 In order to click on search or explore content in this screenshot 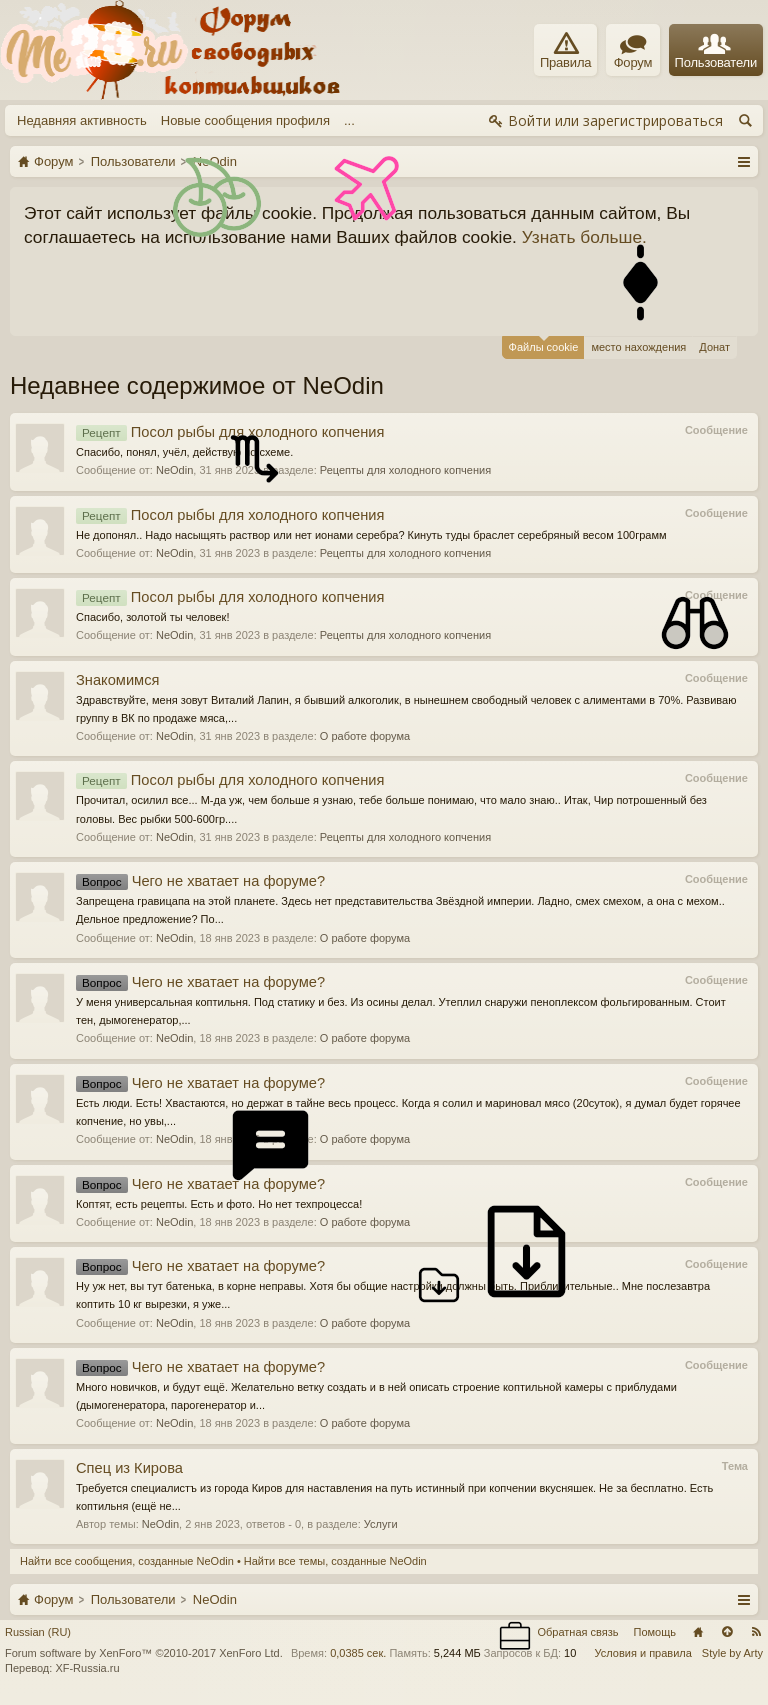, I will do `click(695, 623)`.